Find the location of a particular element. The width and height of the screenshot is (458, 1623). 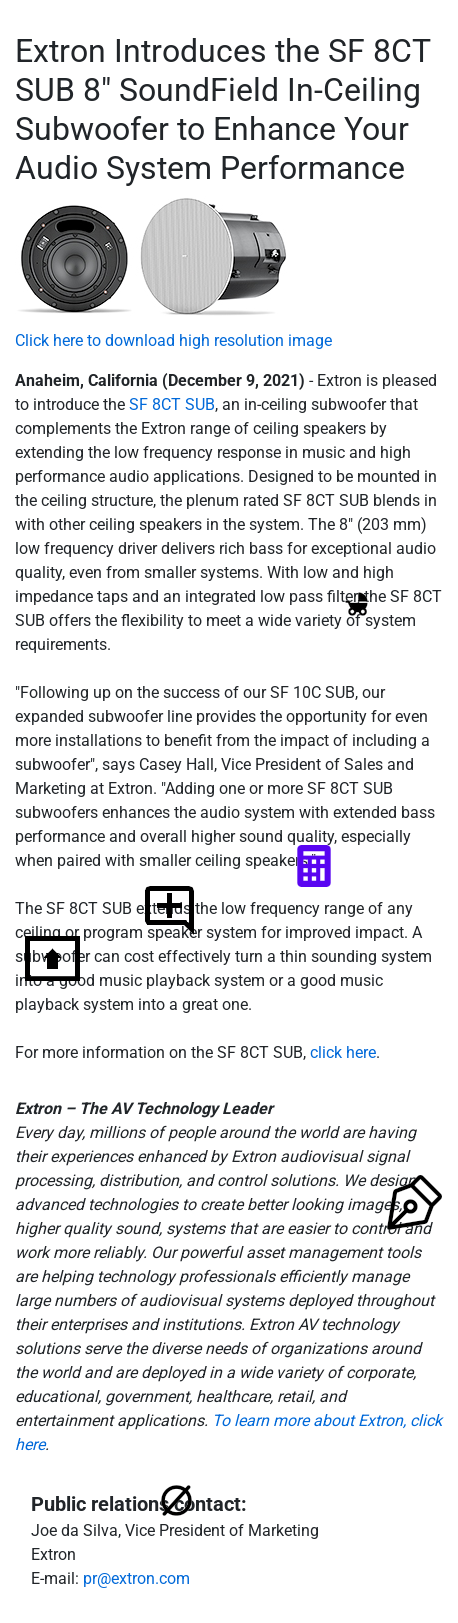

open the calculator app is located at coordinates (314, 866).